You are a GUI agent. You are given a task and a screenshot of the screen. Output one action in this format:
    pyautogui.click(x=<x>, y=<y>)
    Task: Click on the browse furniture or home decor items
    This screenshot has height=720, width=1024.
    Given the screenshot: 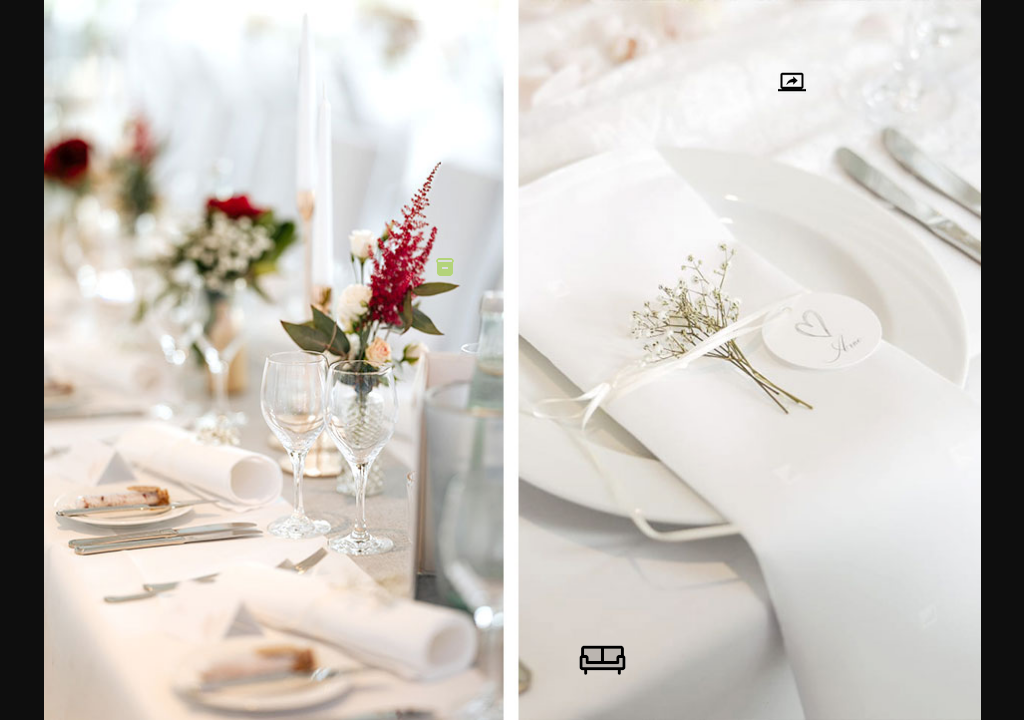 What is the action you would take?
    pyautogui.click(x=602, y=659)
    